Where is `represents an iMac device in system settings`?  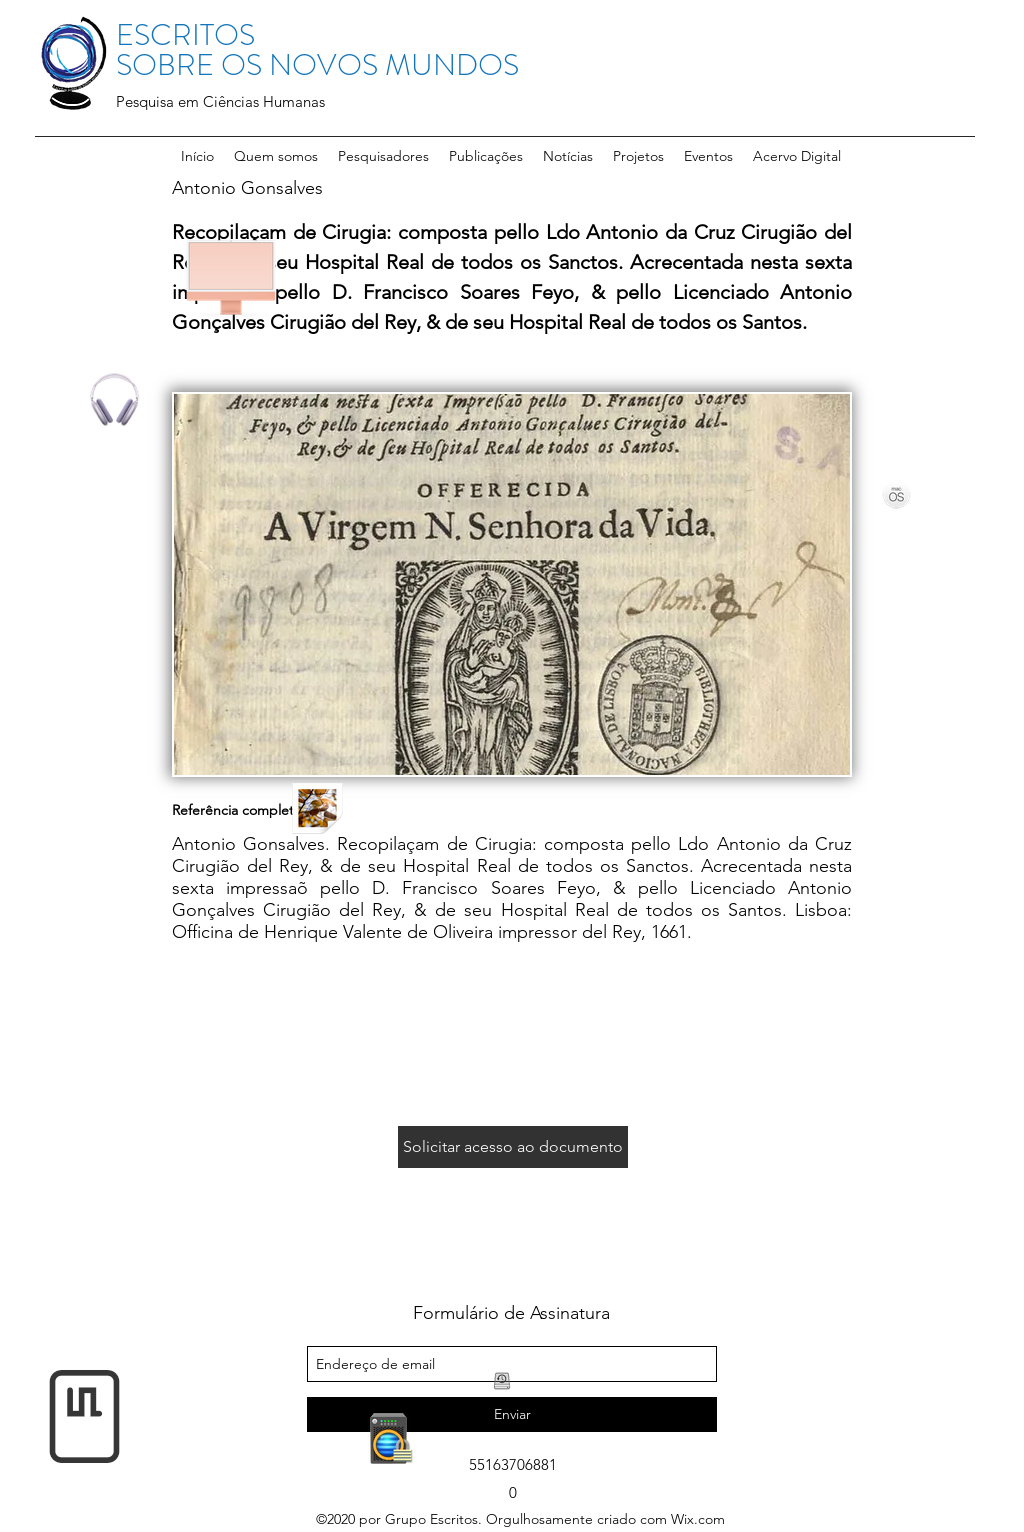
represents an iMac device in system settings is located at coordinates (231, 276).